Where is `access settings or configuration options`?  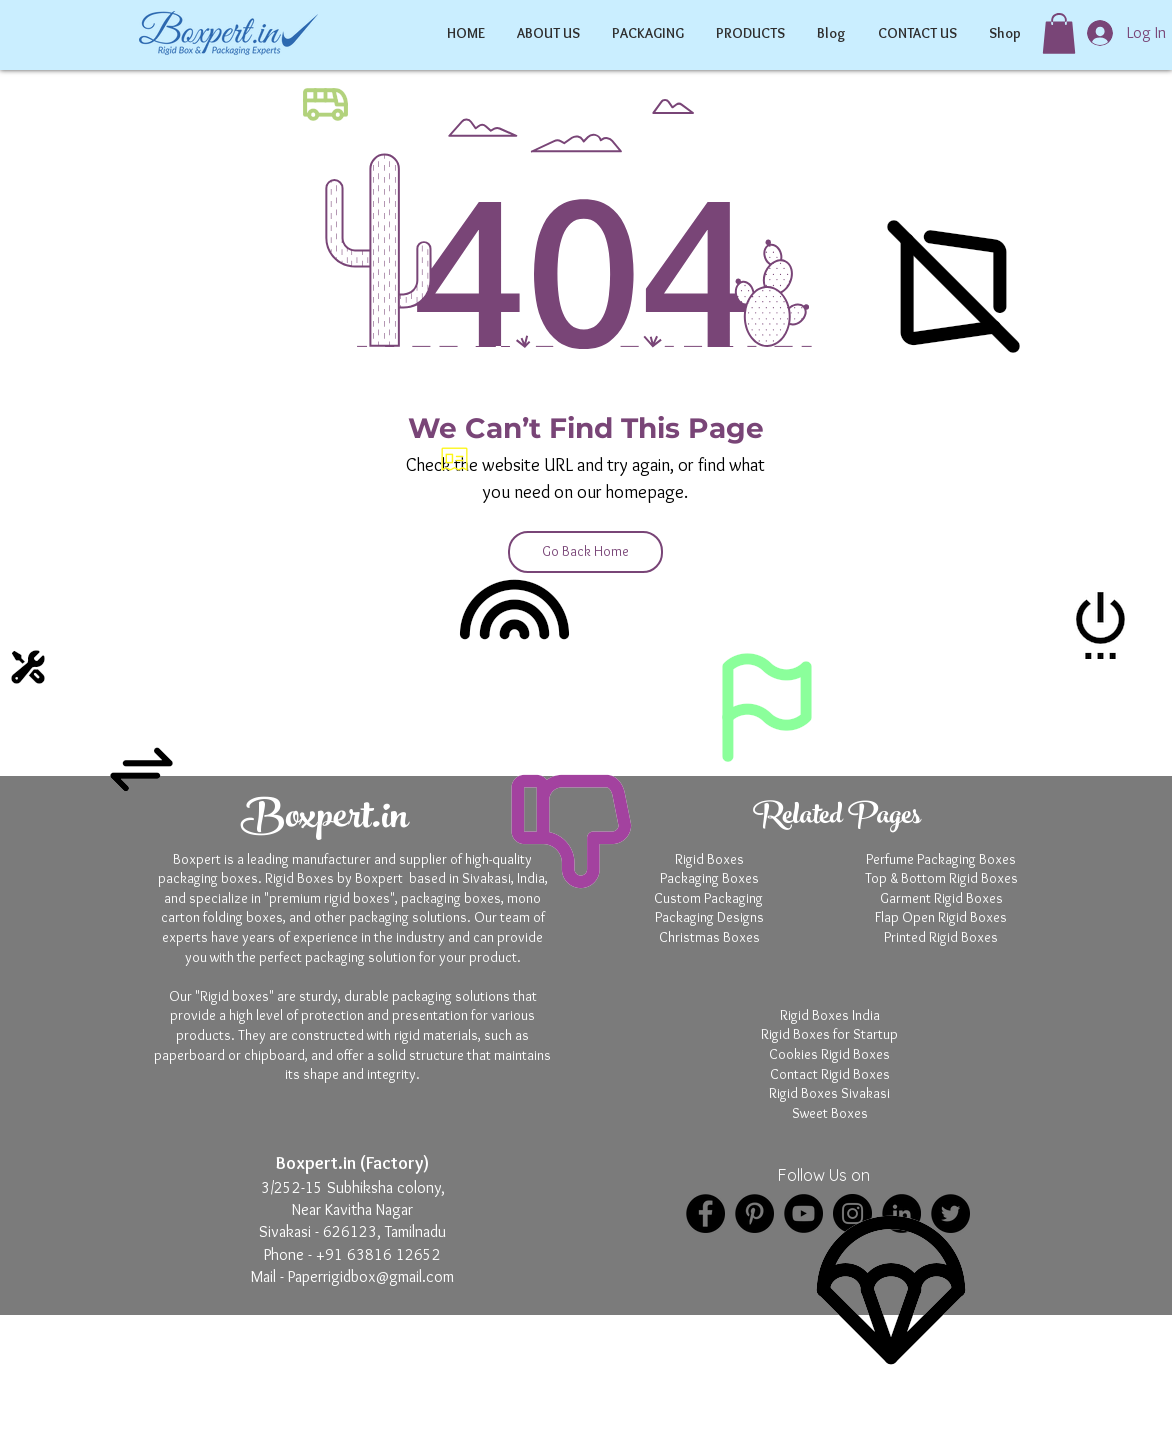 access settings or configuration options is located at coordinates (28, 667).